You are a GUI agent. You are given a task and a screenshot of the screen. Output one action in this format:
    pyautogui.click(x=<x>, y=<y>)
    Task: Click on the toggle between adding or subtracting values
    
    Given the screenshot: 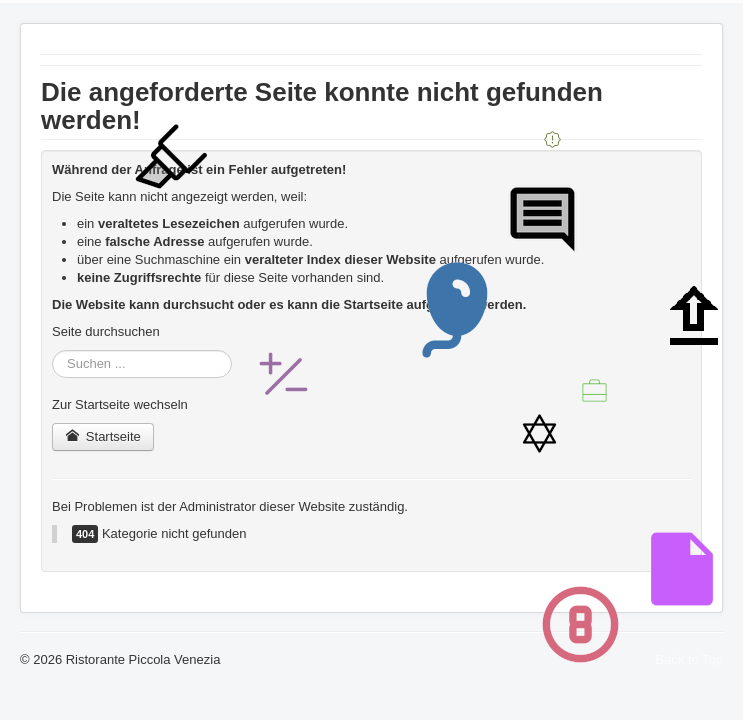 What is the action you would take?
    pyautogui.click(x=283, y=376)
    